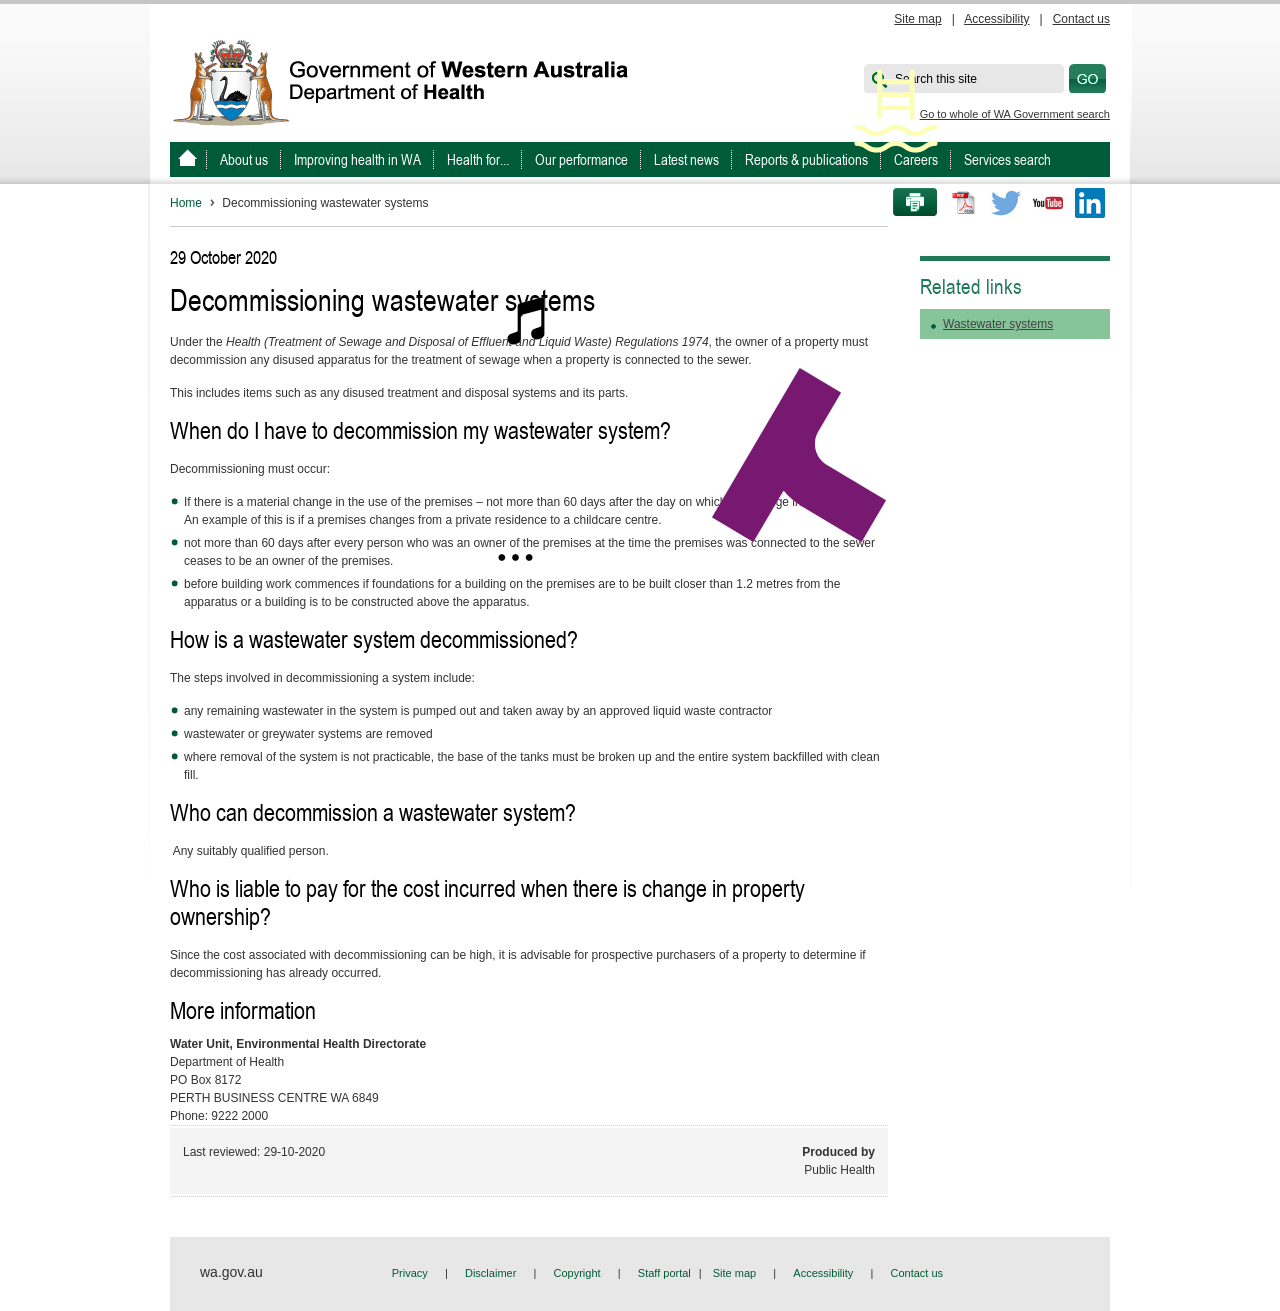 The width and height of the screenshot is (1280, 1311). What do you see at coordinates (526, 321) in the screenshot?
I see `open music player or library` at bounding box center [526, 321].